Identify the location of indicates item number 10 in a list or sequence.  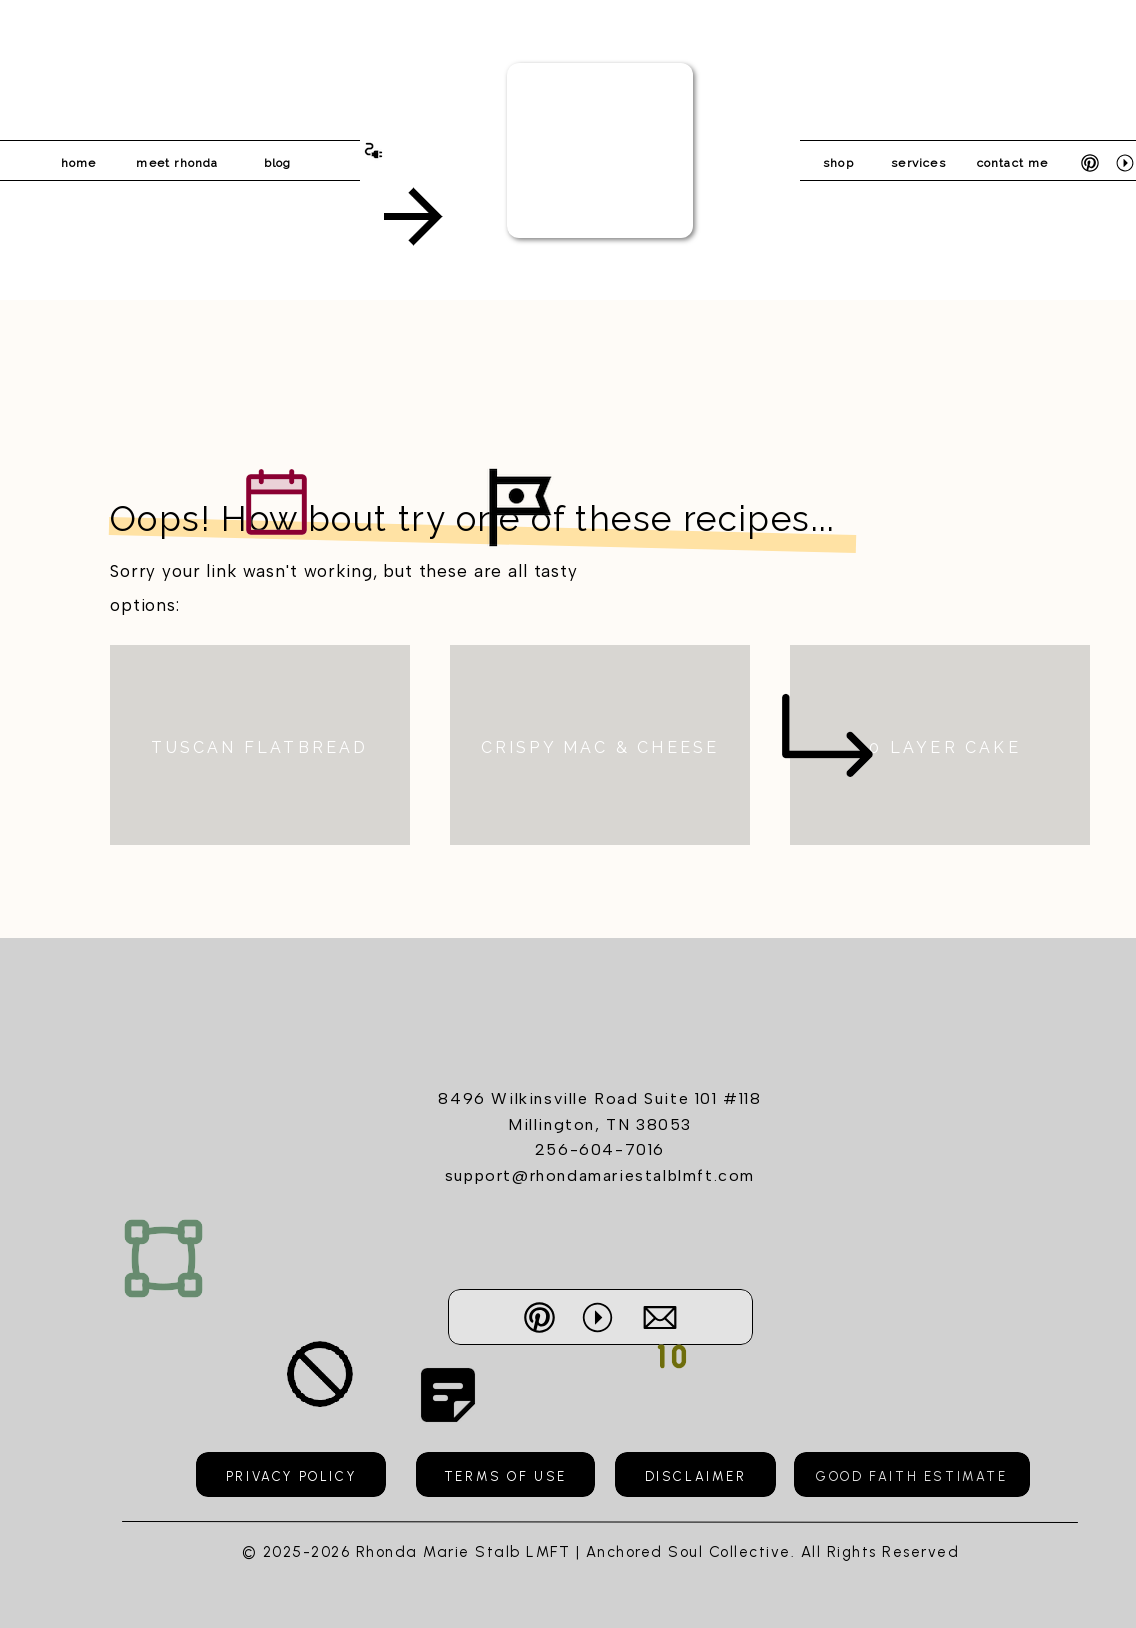
(669, 1356).